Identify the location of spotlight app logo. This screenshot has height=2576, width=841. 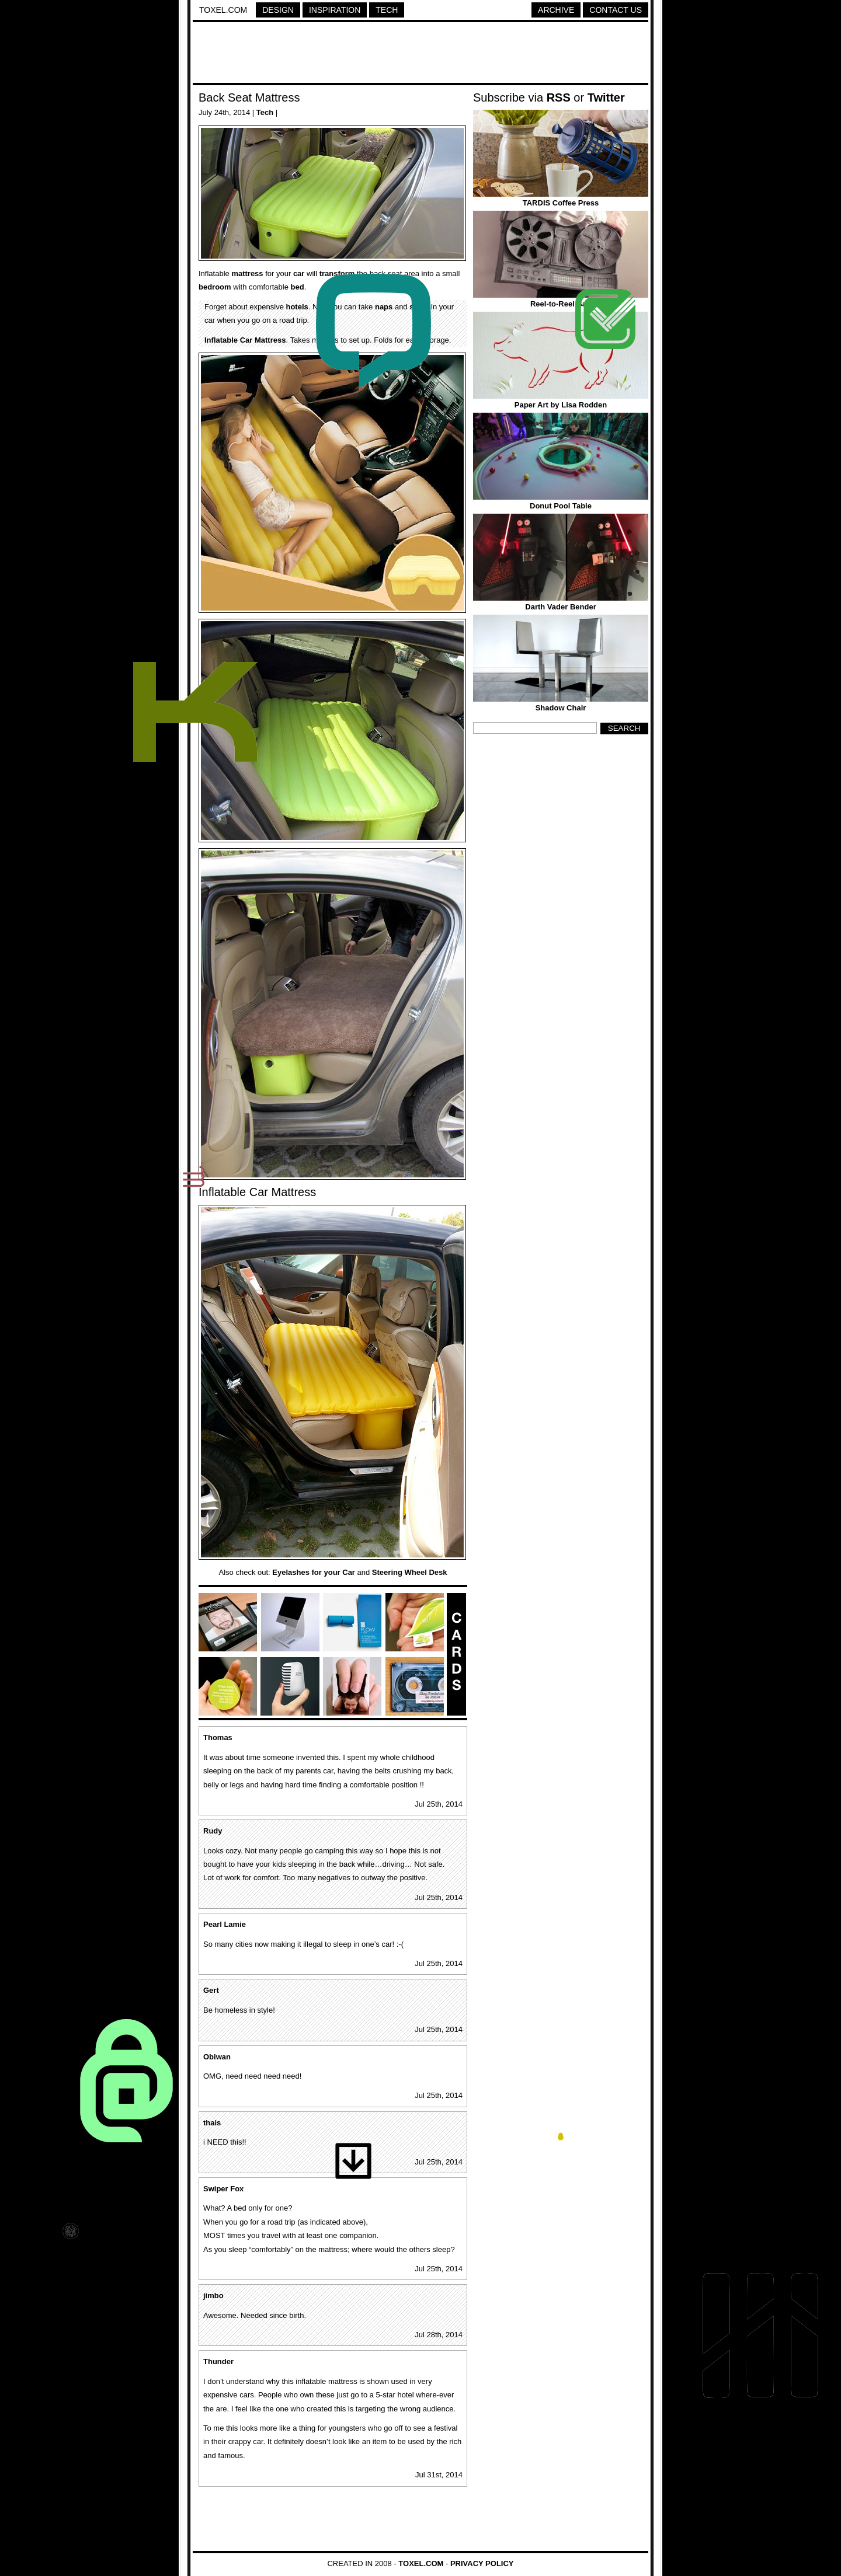
(71, 2231).